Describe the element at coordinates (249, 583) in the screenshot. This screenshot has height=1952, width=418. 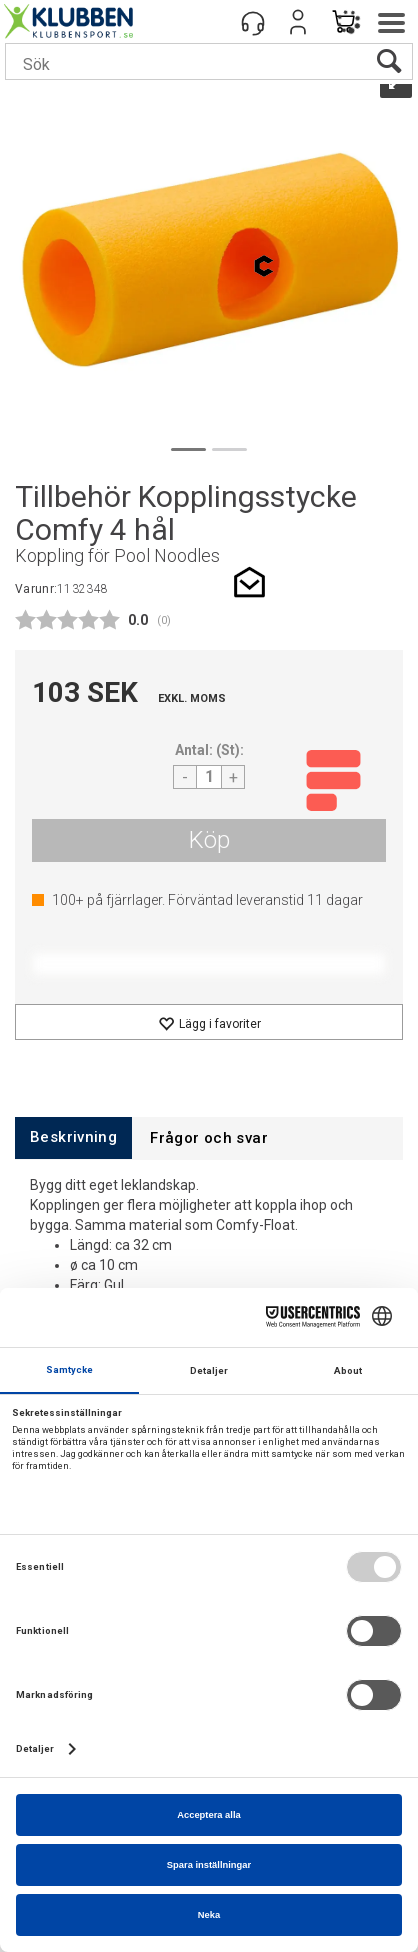
I see `view an opened email message` at that location.